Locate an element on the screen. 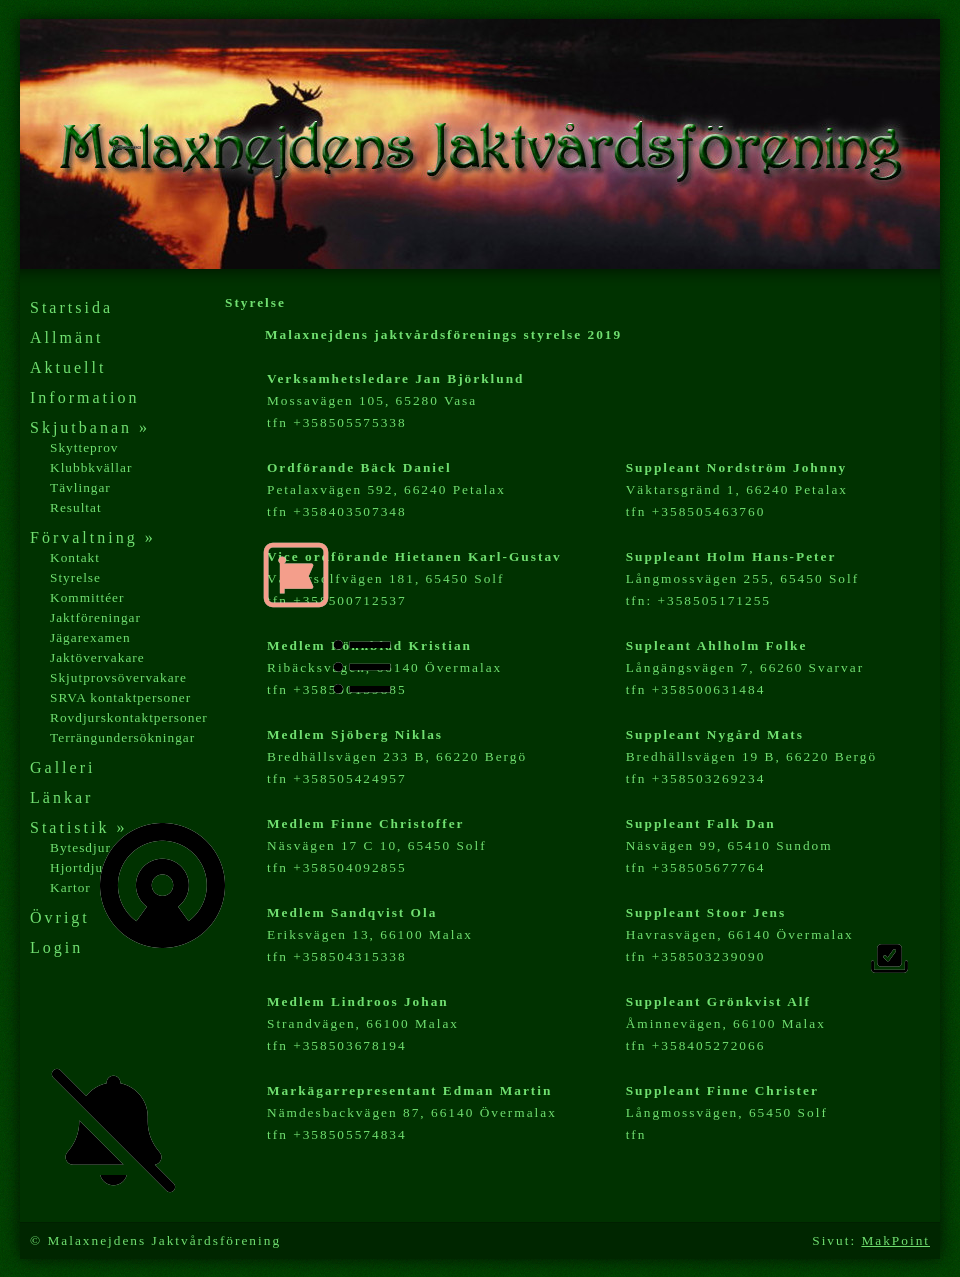 The width and height of the screenshot is (960, 1277). font awesome brand logo is located at coordinates (296, 575).